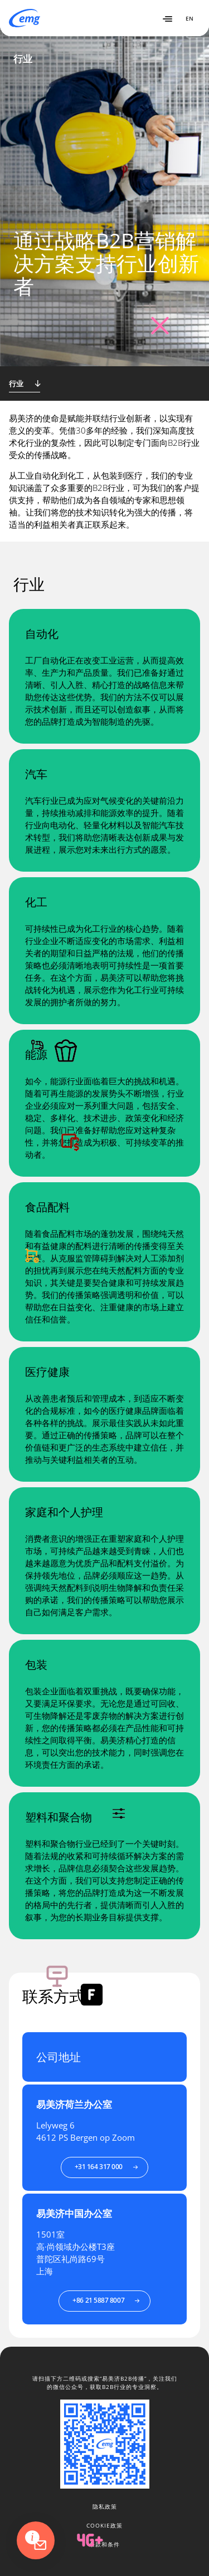  Describe the element at coordinates (160, 326) in the screenshot. I see `close the current window or dialog` at that location.